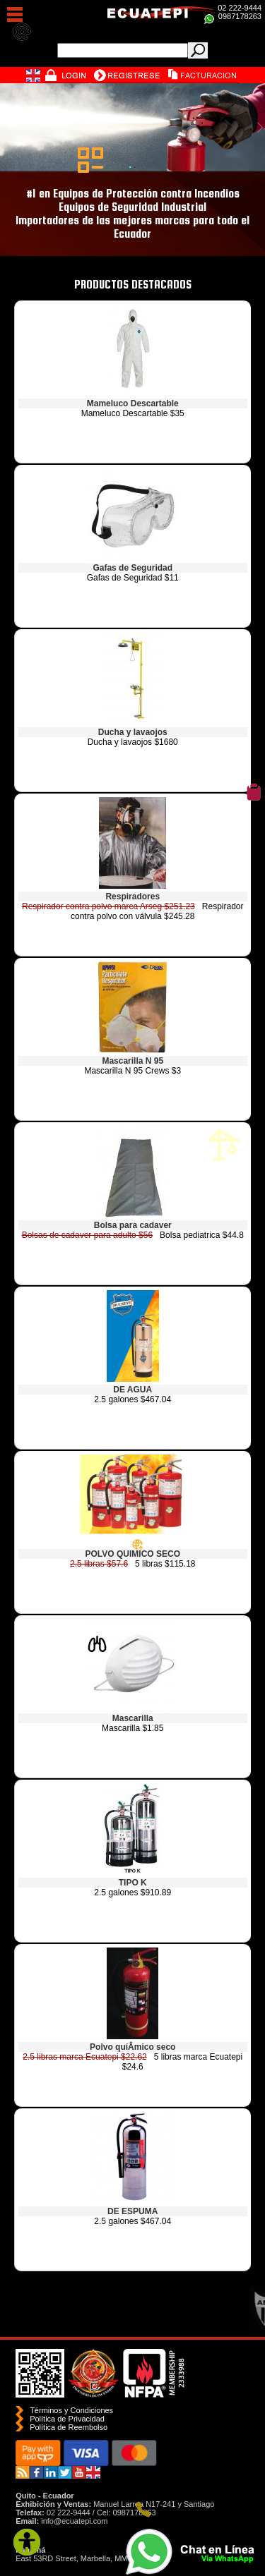 This screenshot has height=2576, width=265. What do you see at coordinates (137, 1544) in the screenshot?
I see `upload to the web or cloud` at bounding box center [137, 1544].